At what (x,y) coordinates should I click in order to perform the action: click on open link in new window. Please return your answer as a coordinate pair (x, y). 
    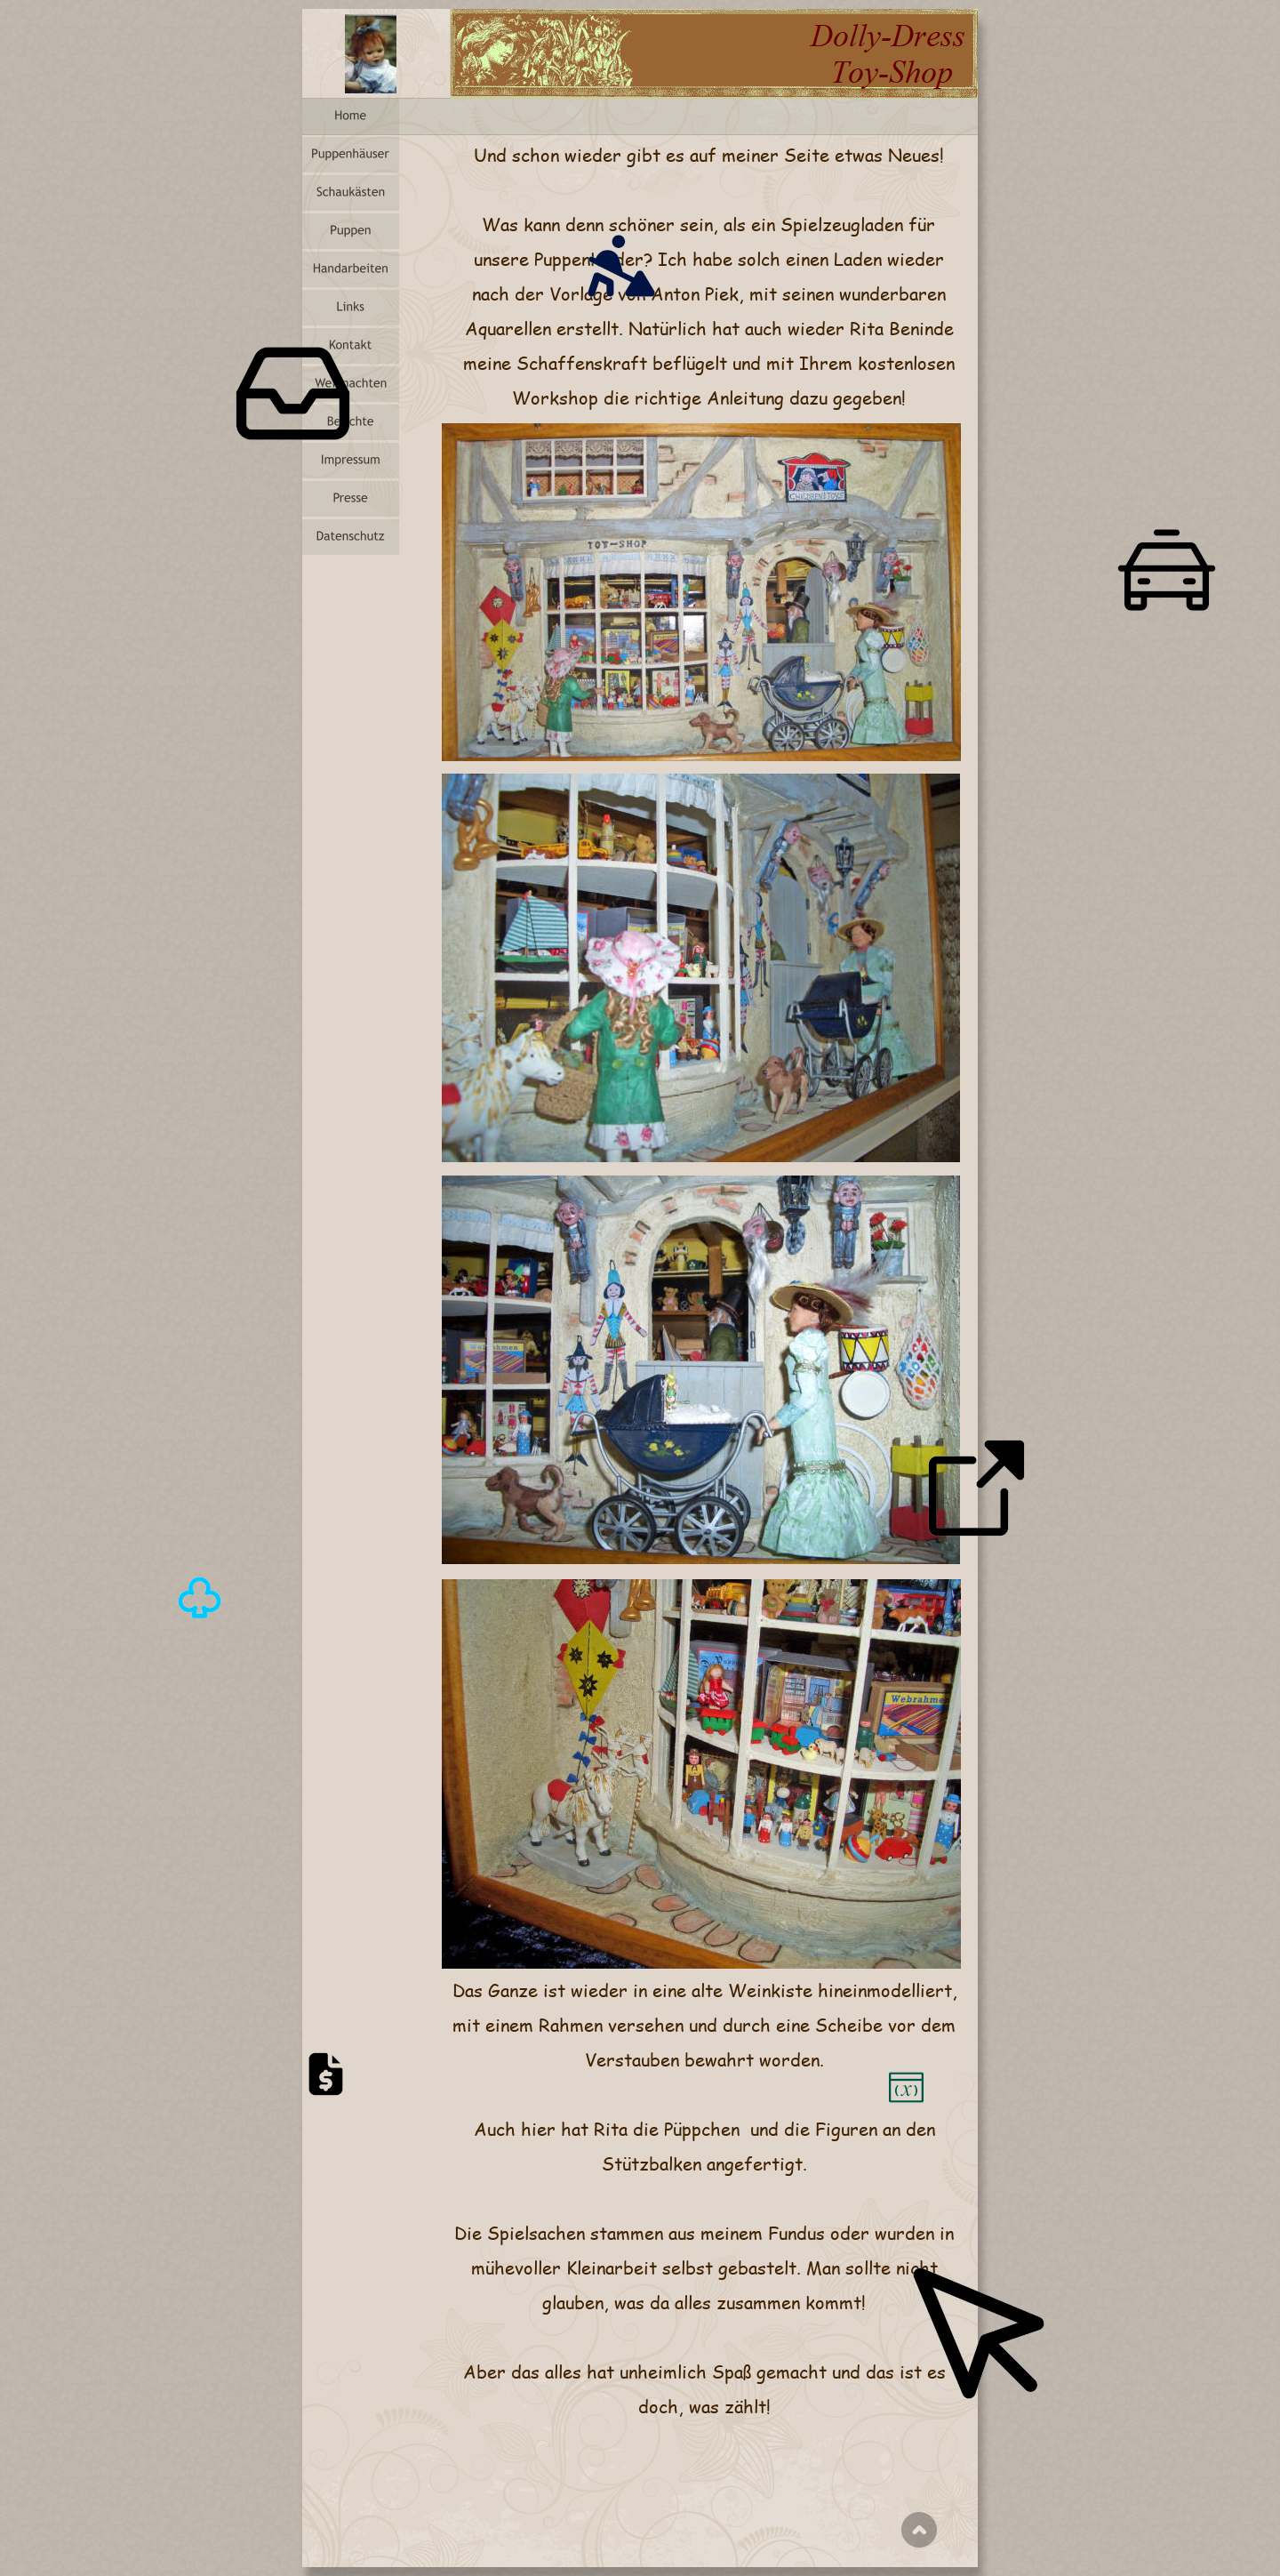
    Looking at the image, I should click on (976, 1488).